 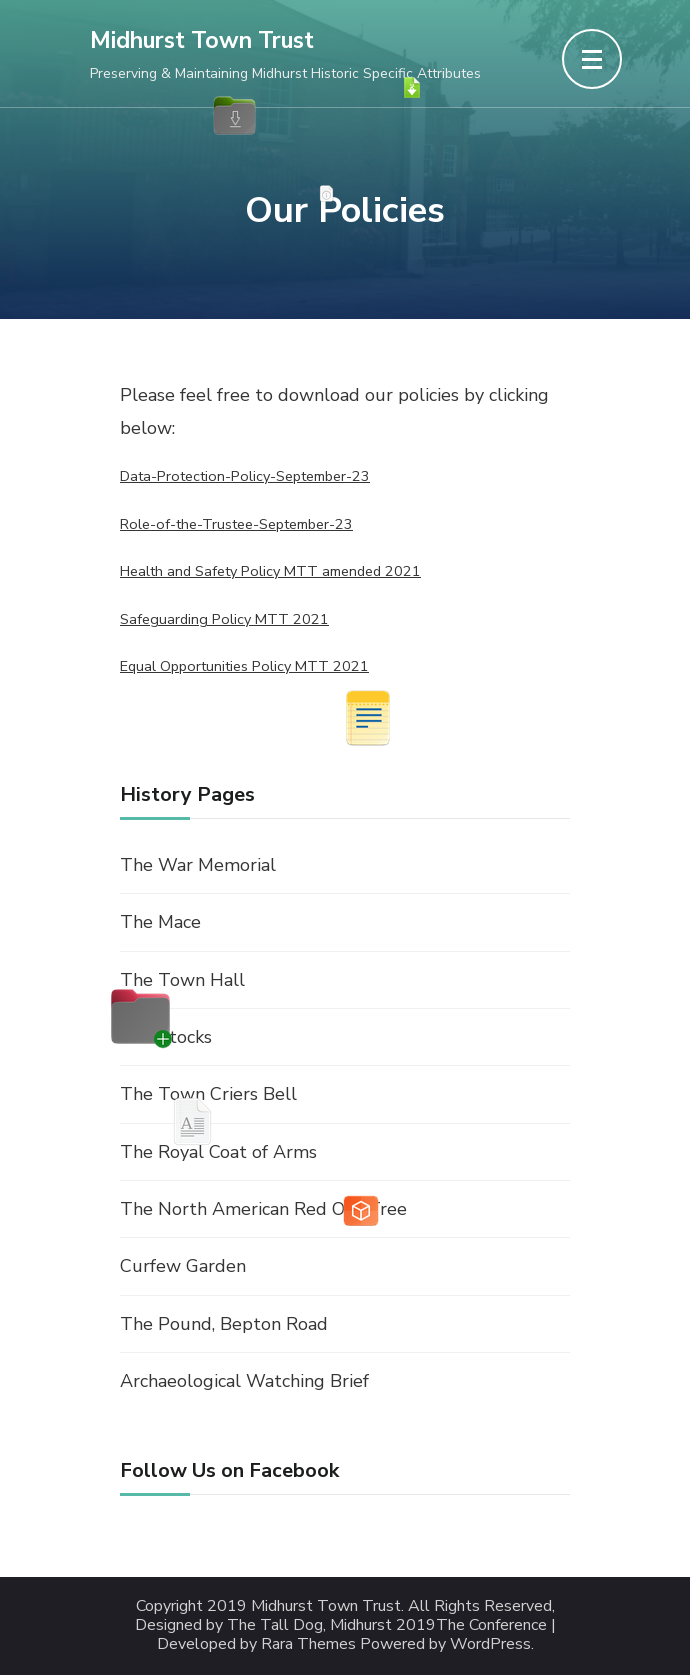 What do you see at coordinates (326, 193) in the screenshot?
I see `open the readme documentation file` at bounding box center [326, 193].